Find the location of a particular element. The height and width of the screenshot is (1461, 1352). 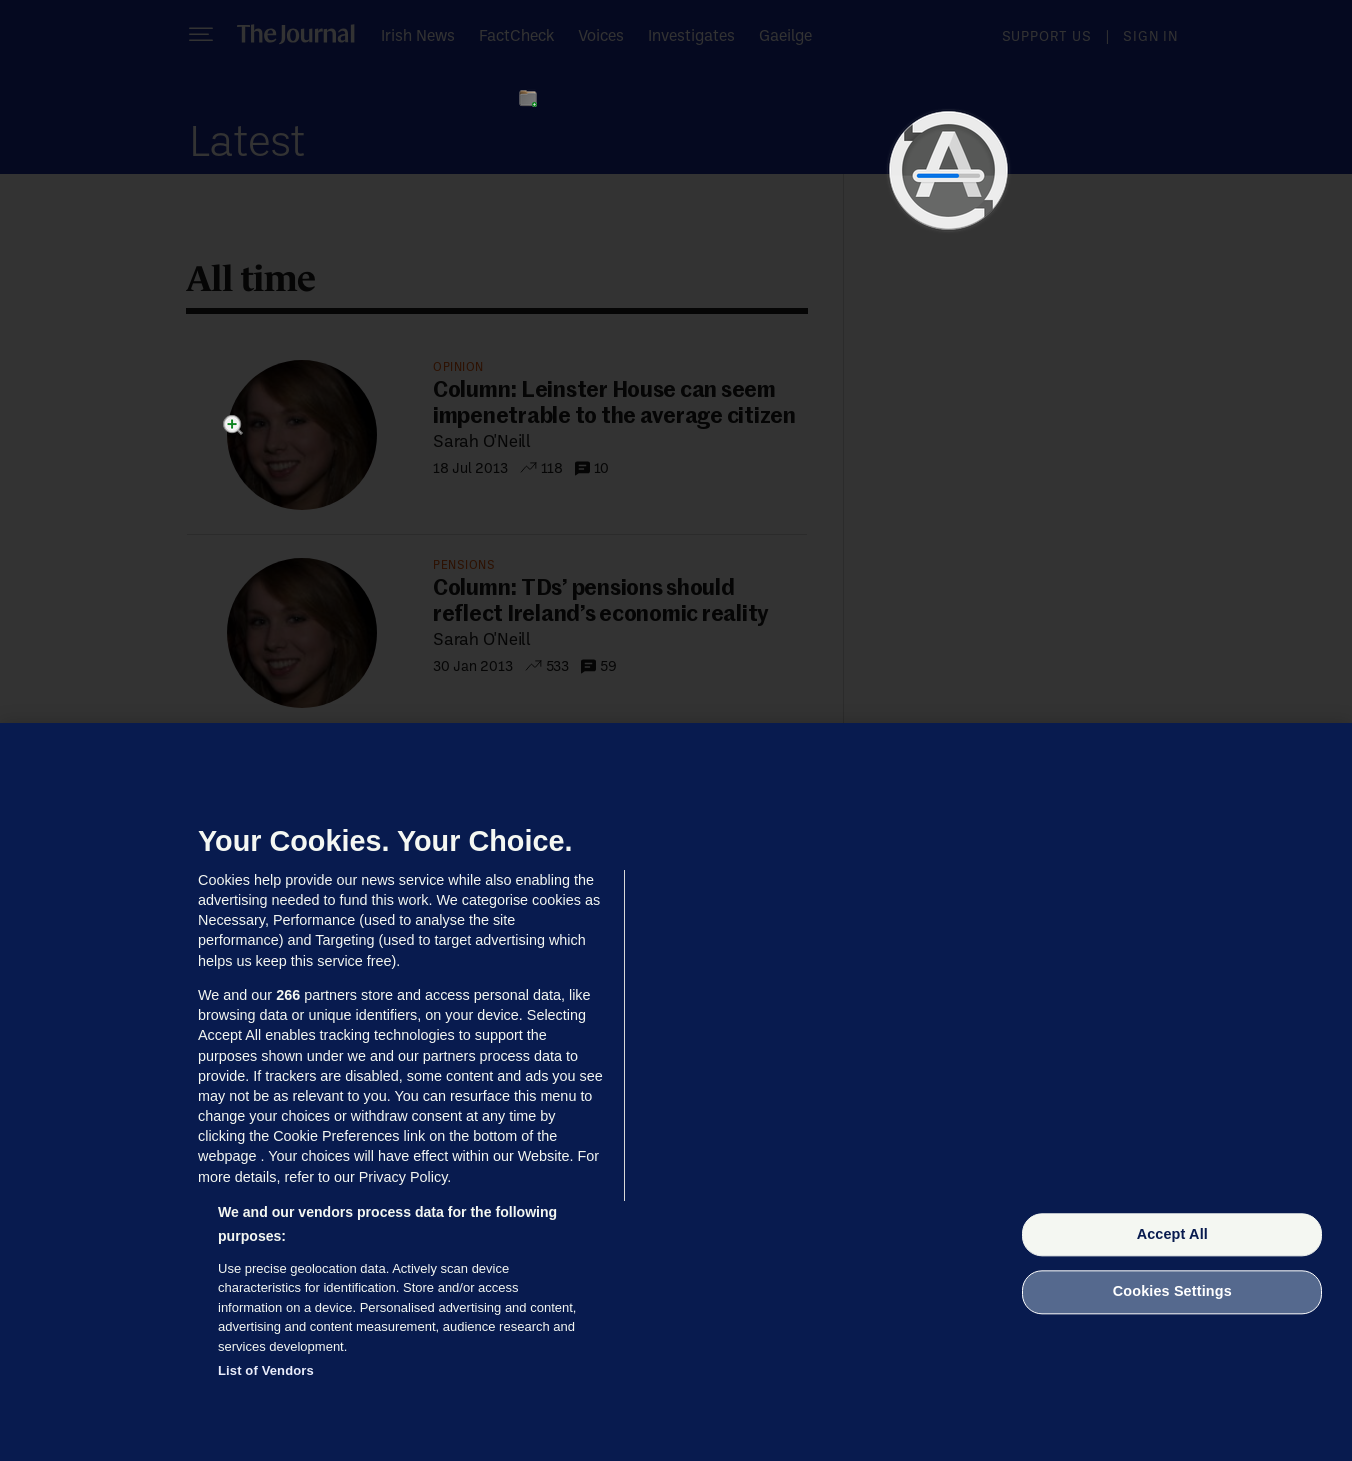

check for and install system software updates is located at coordinates (948, 170).